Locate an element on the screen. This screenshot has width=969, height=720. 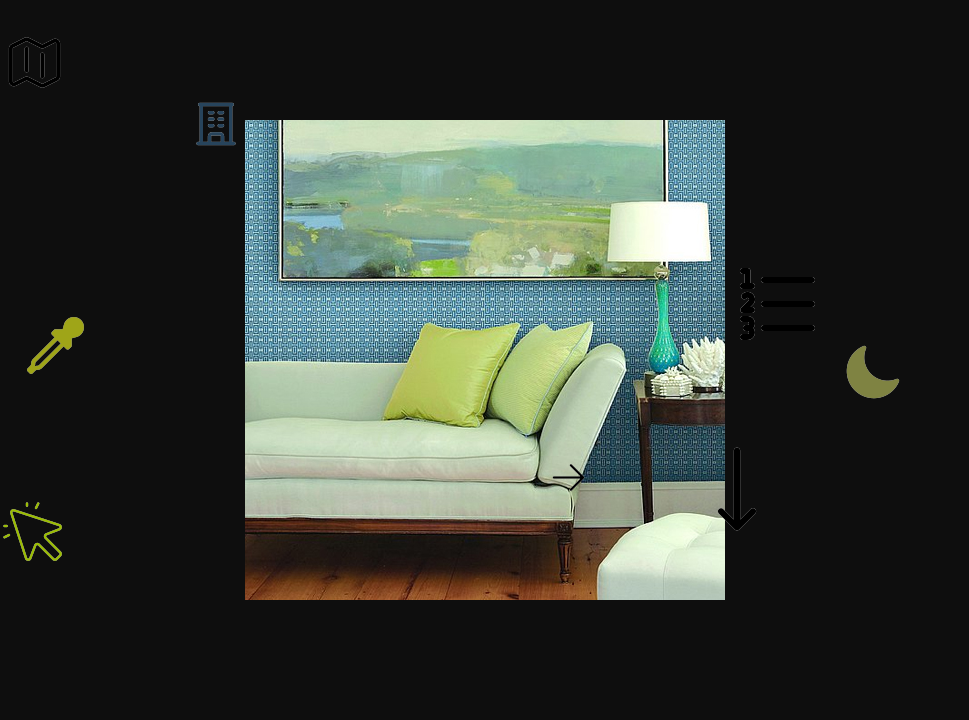
pick a color from the canvas is located at coordinates (55, 345).